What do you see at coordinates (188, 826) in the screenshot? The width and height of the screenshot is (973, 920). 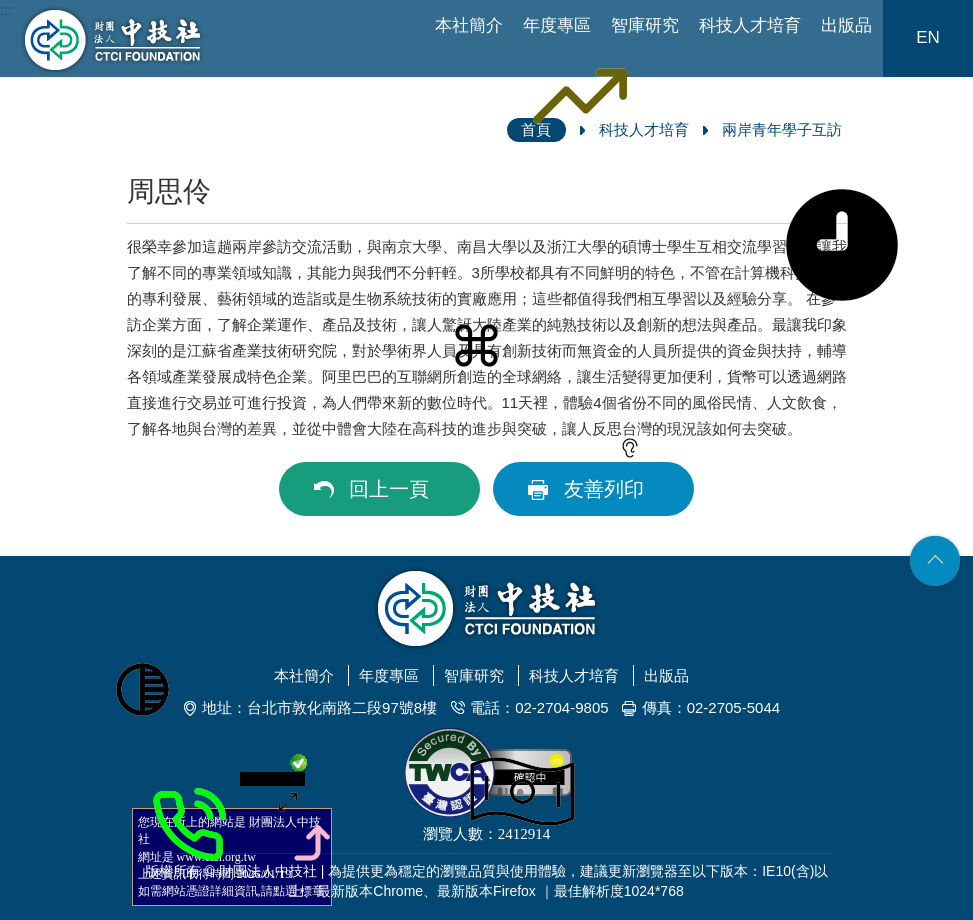 I see `make a phone call` at bounding box center [188, 826].